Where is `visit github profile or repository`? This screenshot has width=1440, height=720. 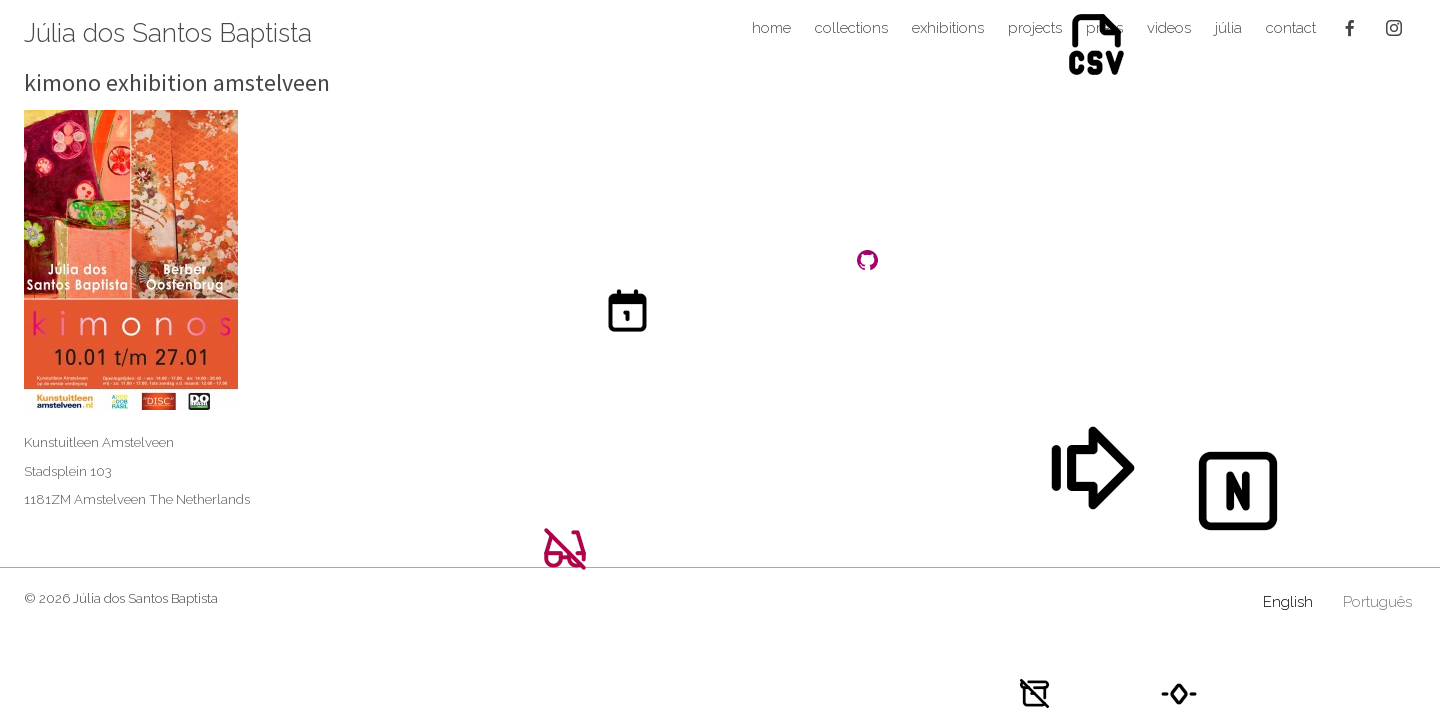
visit github profile or repository is located at coordinates (867, 260).